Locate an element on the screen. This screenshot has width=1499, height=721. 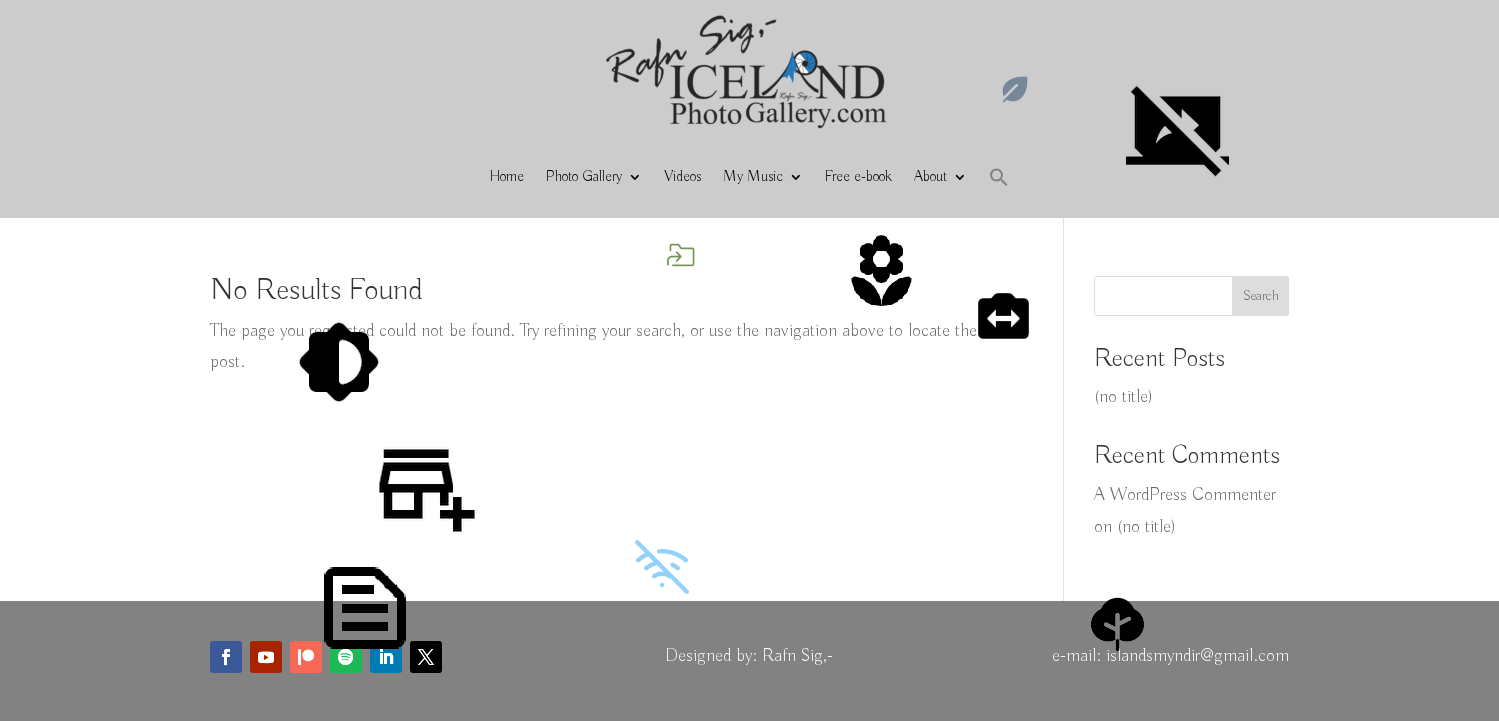
access a linked or shortcut folder is located at coordinates (682, 255).